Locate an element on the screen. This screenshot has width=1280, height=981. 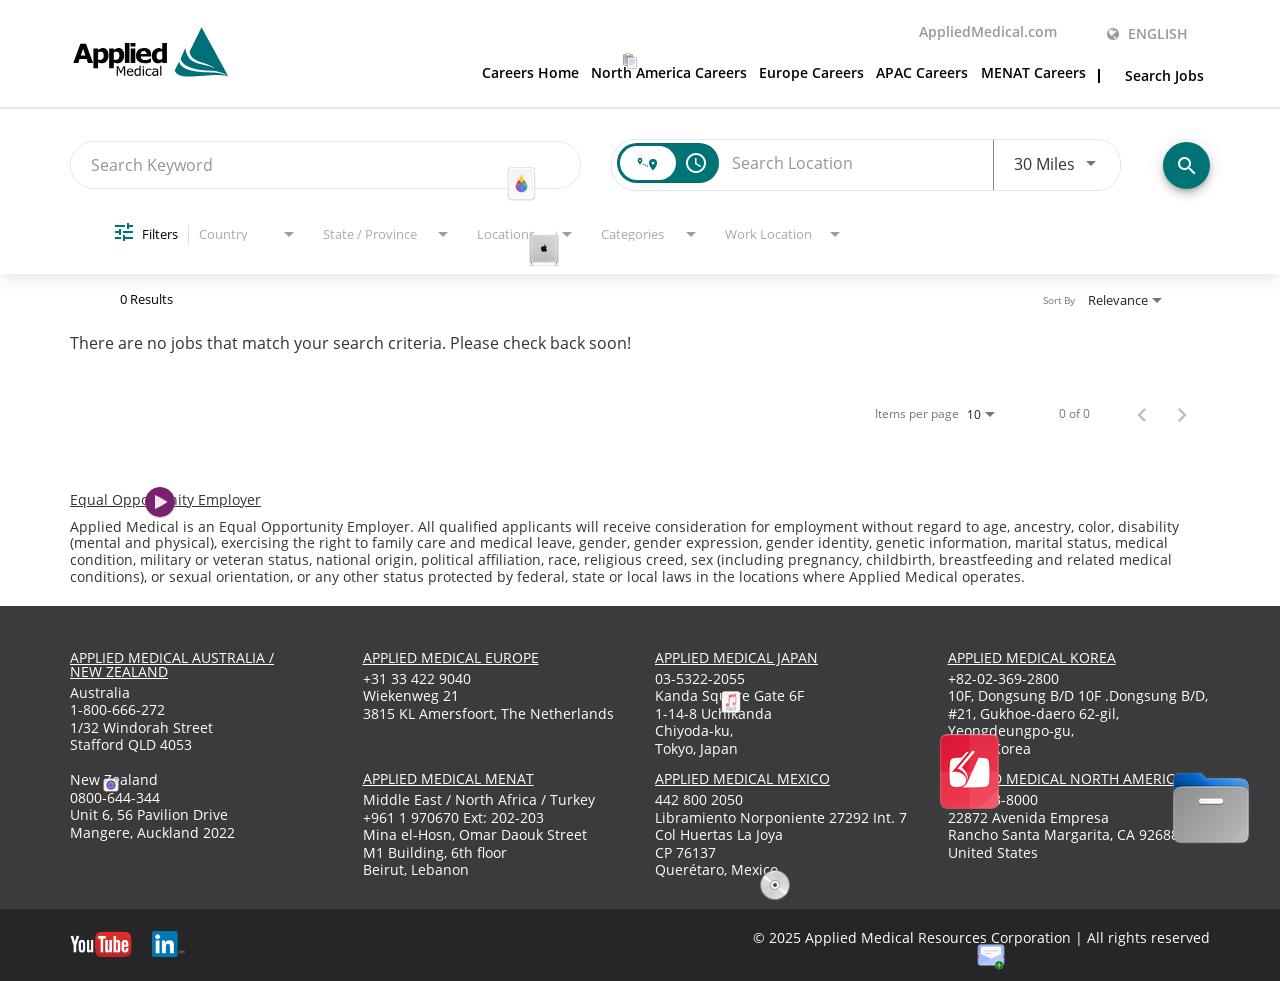
unmount or eject a CD/DVD disc is located at coordinates (775, 885).